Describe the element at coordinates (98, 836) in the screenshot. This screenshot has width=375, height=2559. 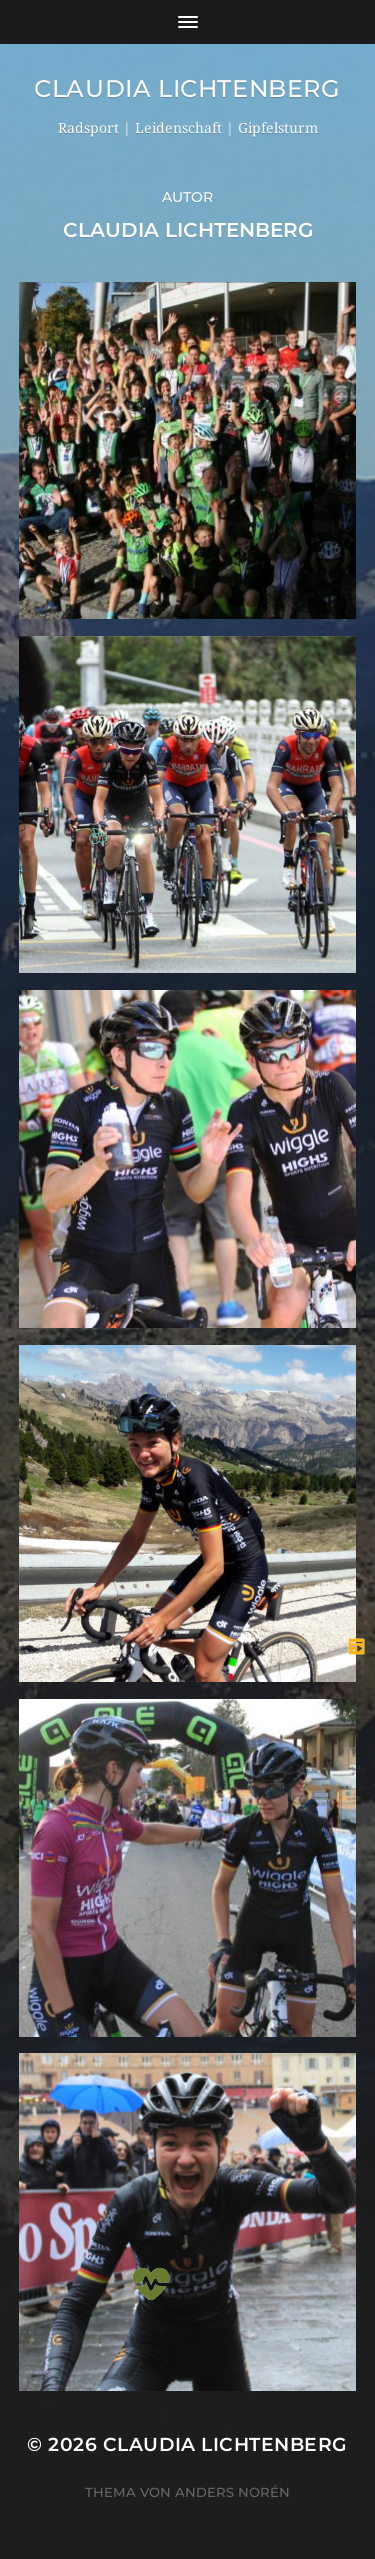
I see `indicates fruit or produce category` at that location.